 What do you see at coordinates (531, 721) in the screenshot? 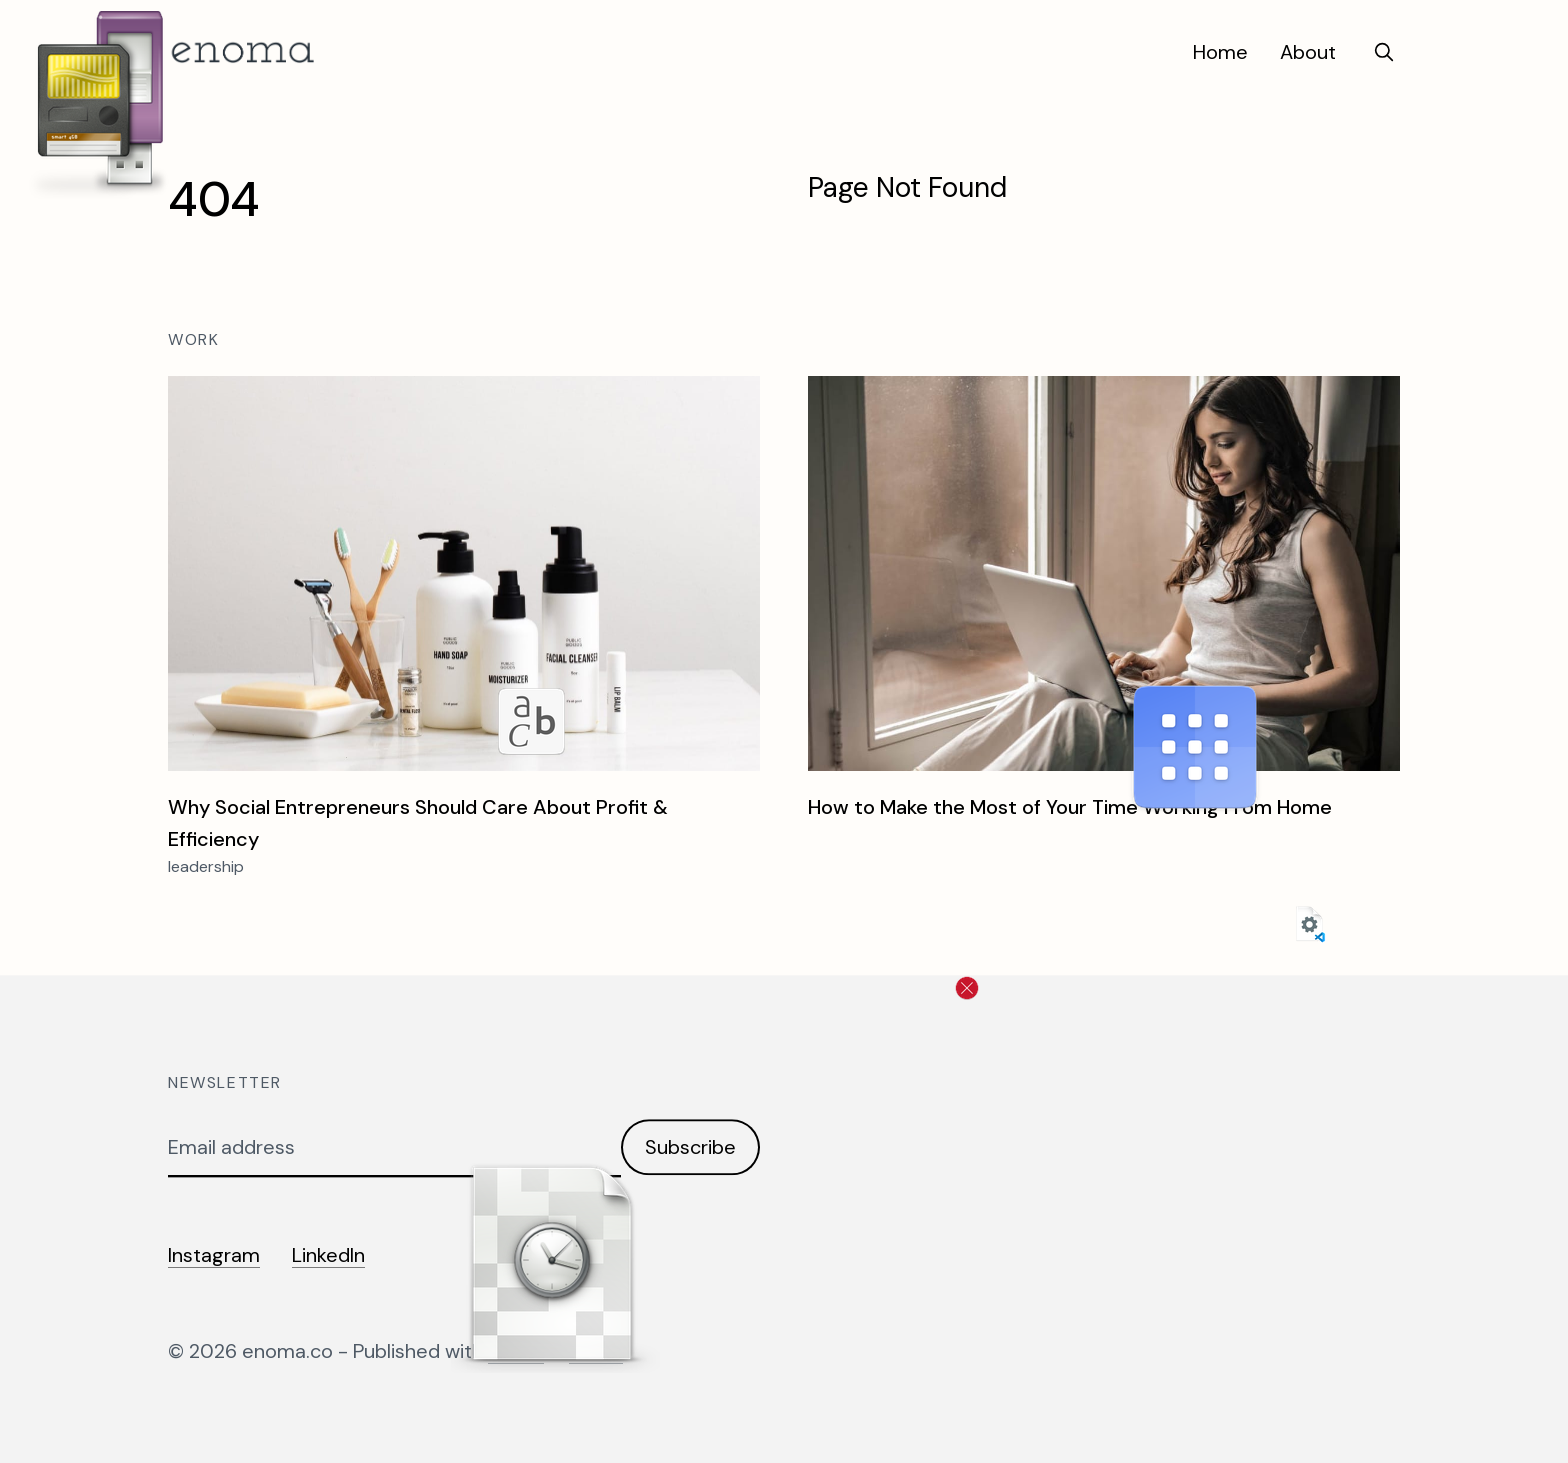
I see `open the font viewer application` at bounding box center [531, 721].